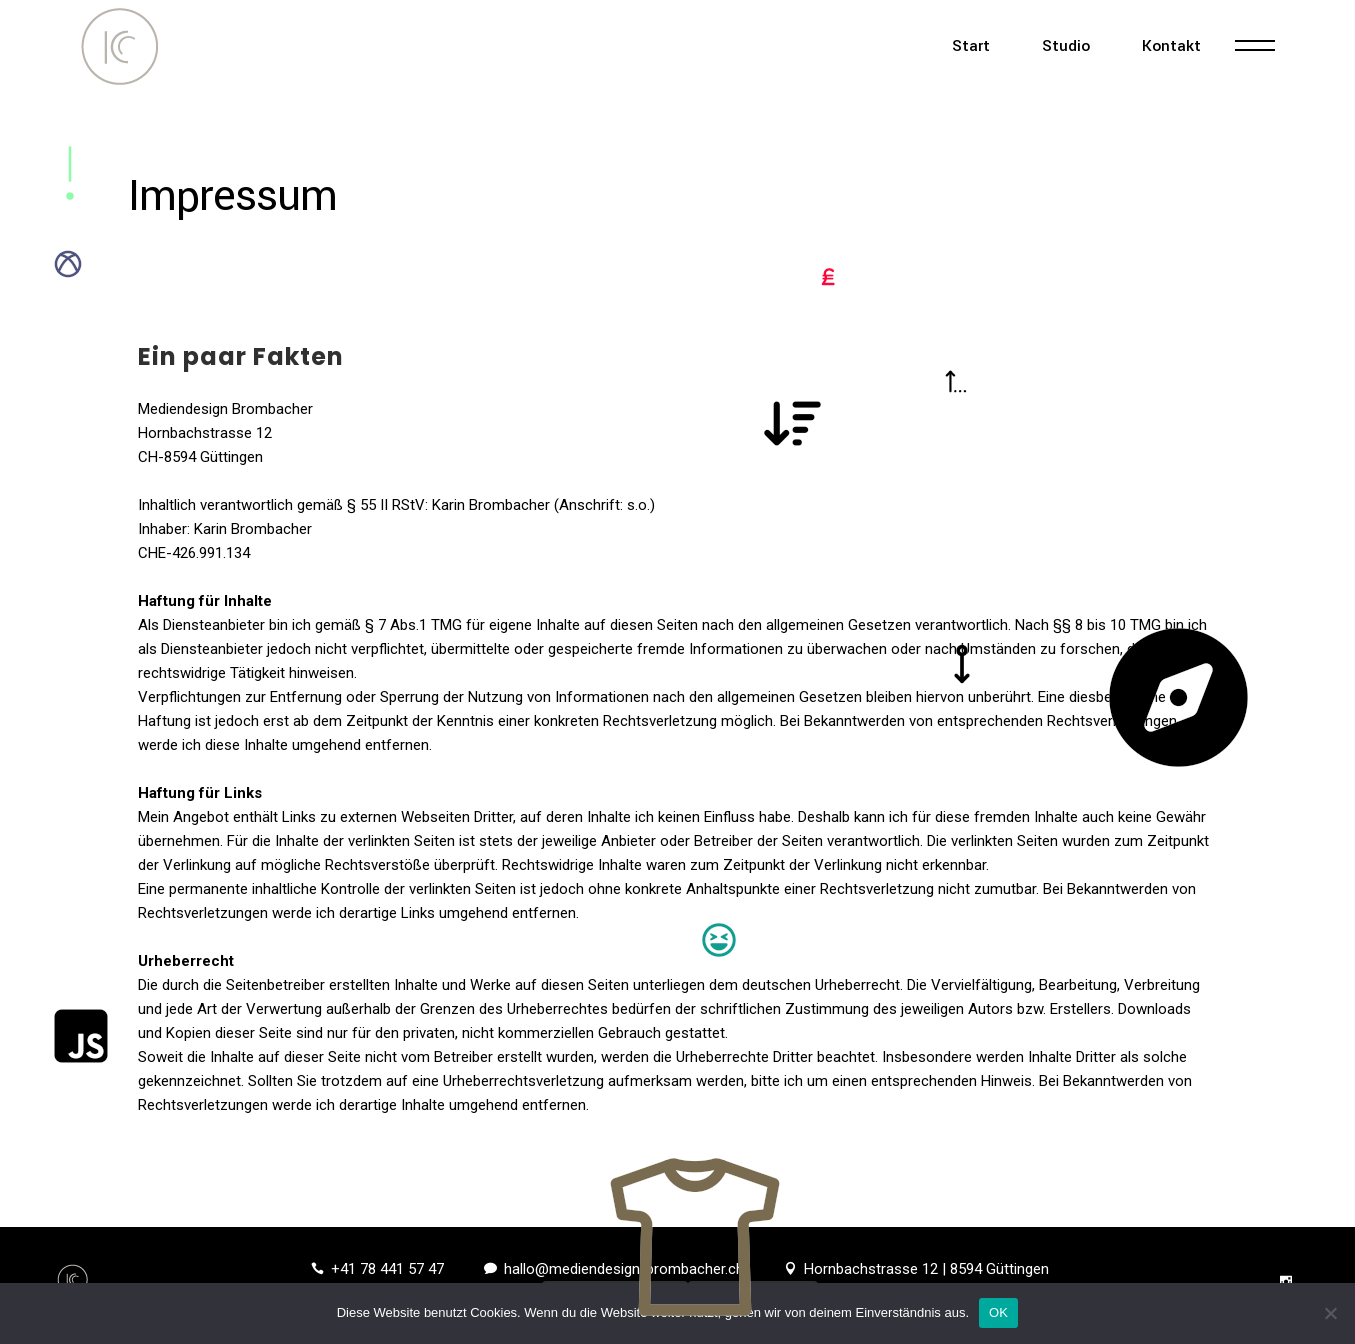 This screenshot has height=1344, width=1355. What do you see at coordinates (956, 381) in the screenshot?
I see `represents the y-axis in a chart or graph` at bounding box center [956, 381].